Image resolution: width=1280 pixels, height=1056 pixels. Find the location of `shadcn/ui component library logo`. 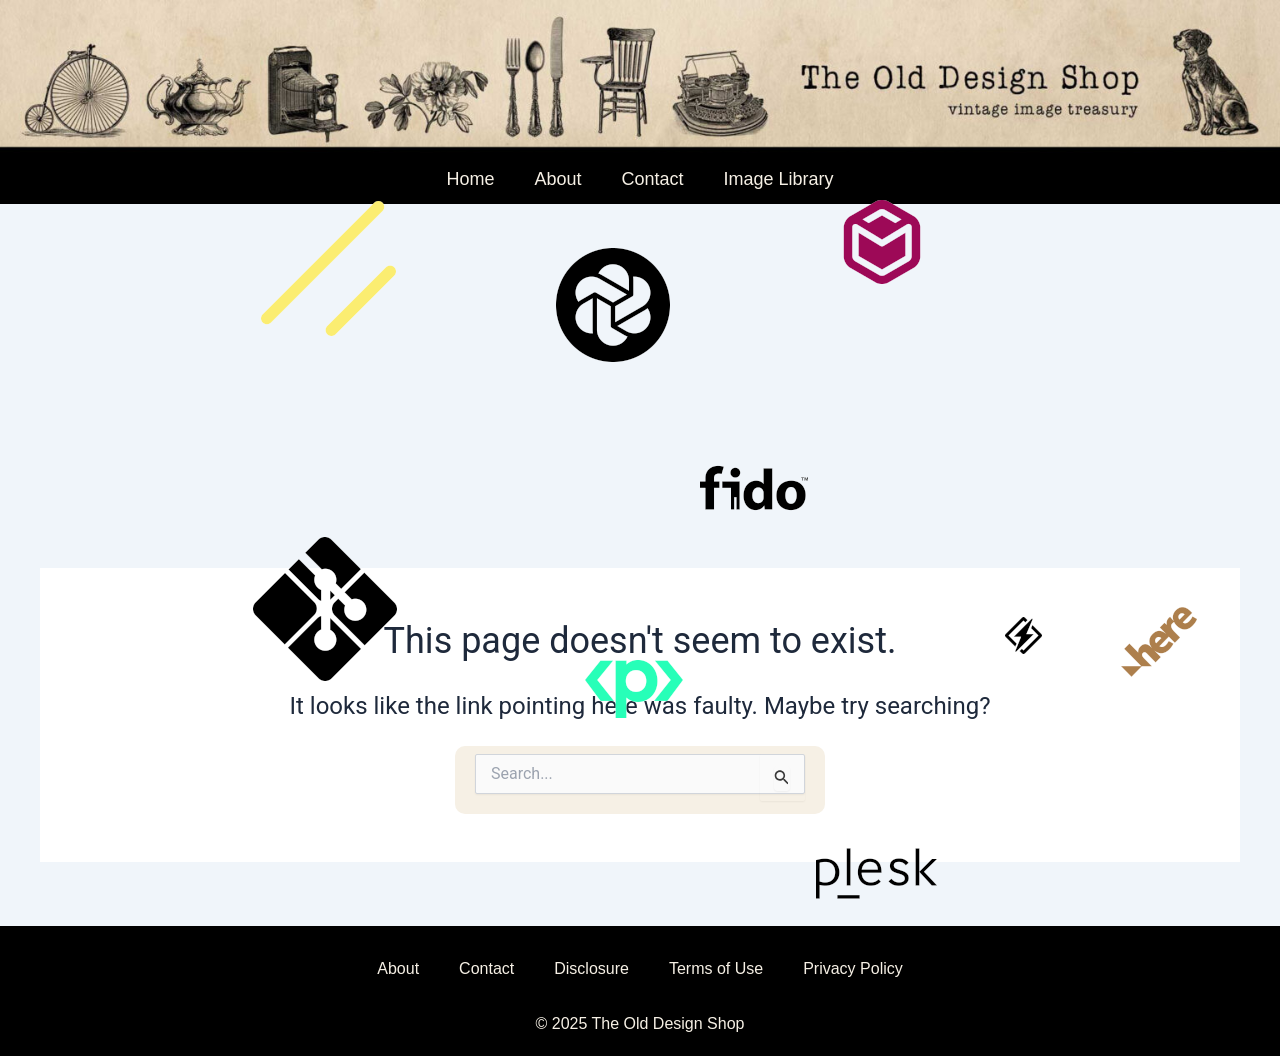

shadcn/ui component library logo is located at coordinates (328, 268).